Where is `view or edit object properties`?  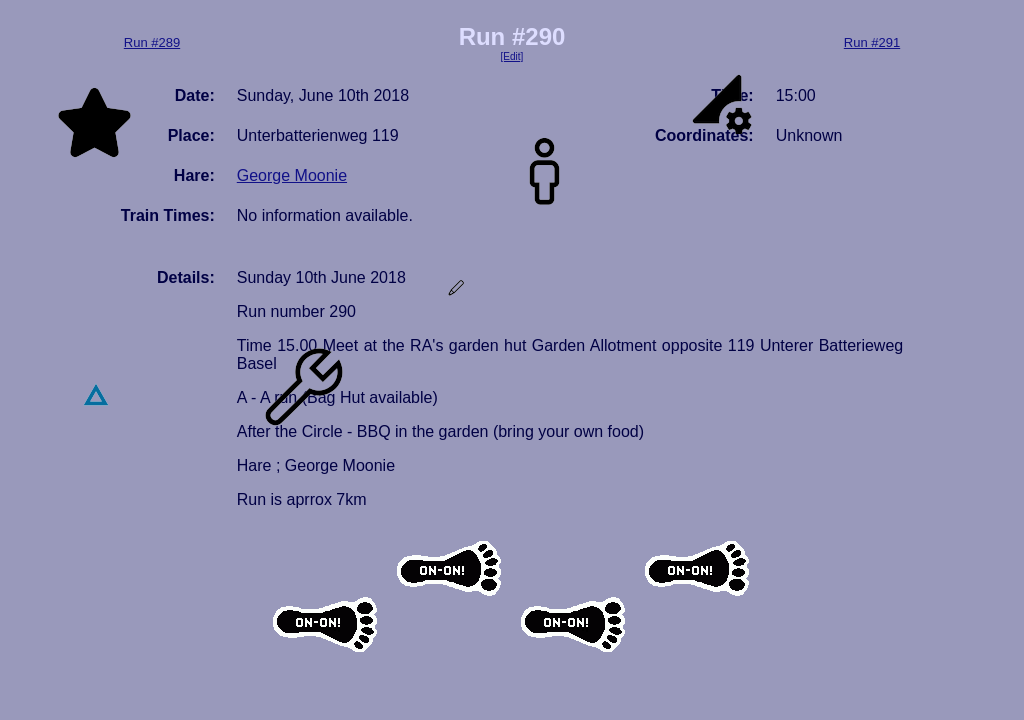
view or edit object properties is located at coordinates (304, 387).